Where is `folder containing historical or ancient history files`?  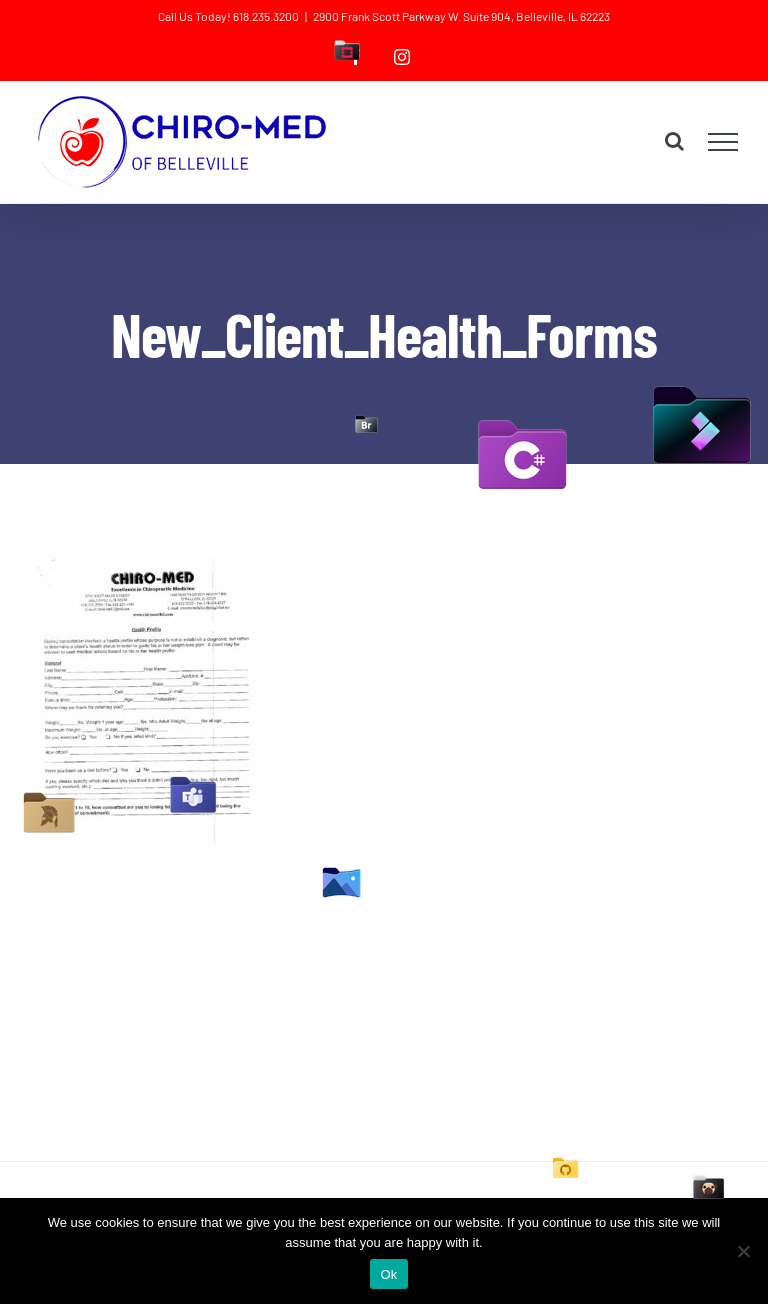
folder containing historical or ancient history files is located at coordinates (49, 814).